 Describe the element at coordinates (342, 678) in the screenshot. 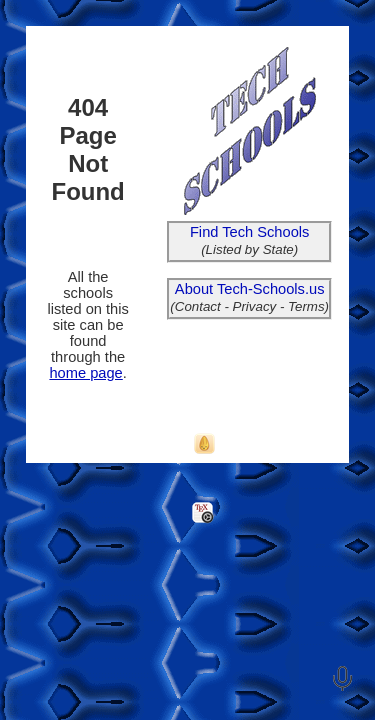

I see `access microphone settings` at that location.